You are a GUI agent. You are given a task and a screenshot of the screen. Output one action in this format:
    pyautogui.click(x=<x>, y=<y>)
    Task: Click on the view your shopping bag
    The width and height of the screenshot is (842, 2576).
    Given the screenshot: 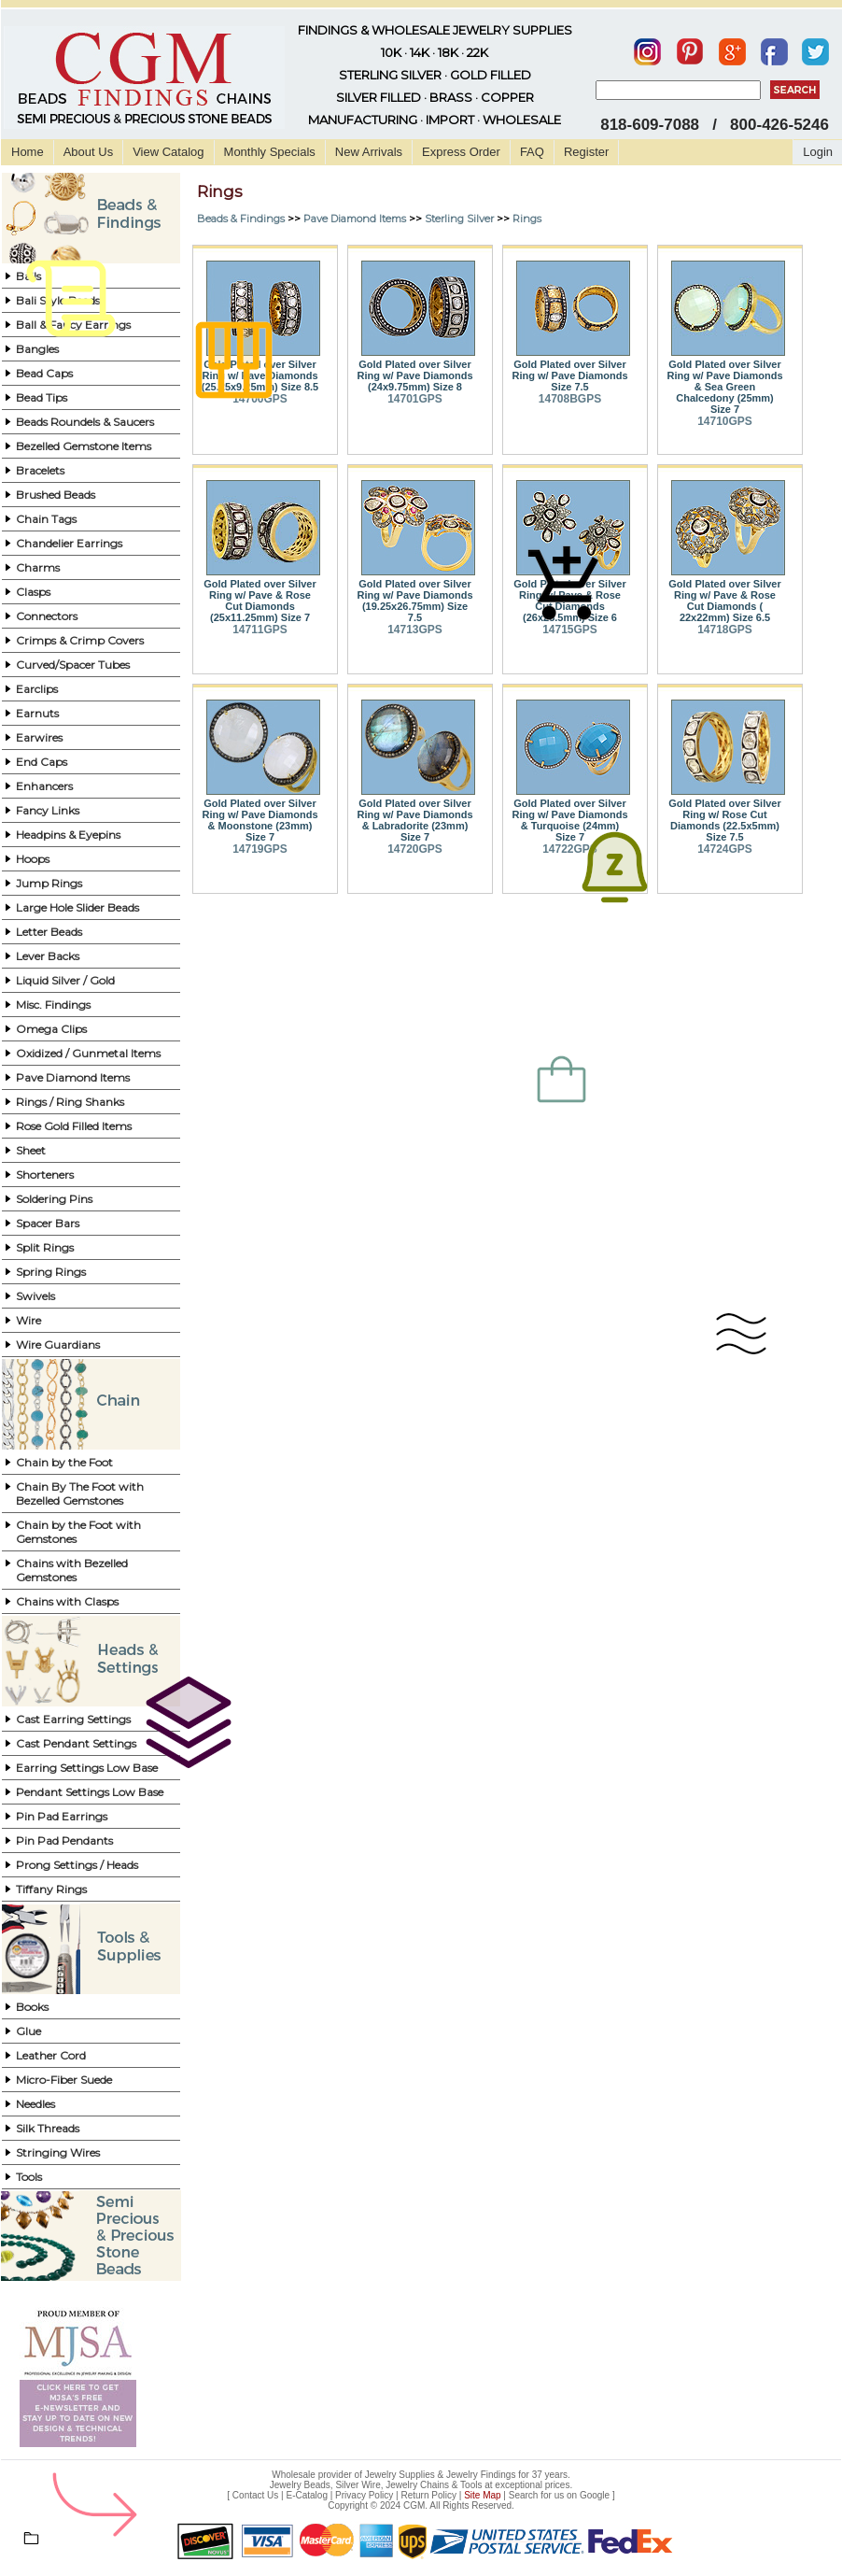 What is the action you would take?
    pyautogui.click(x=561, y=1082)
    